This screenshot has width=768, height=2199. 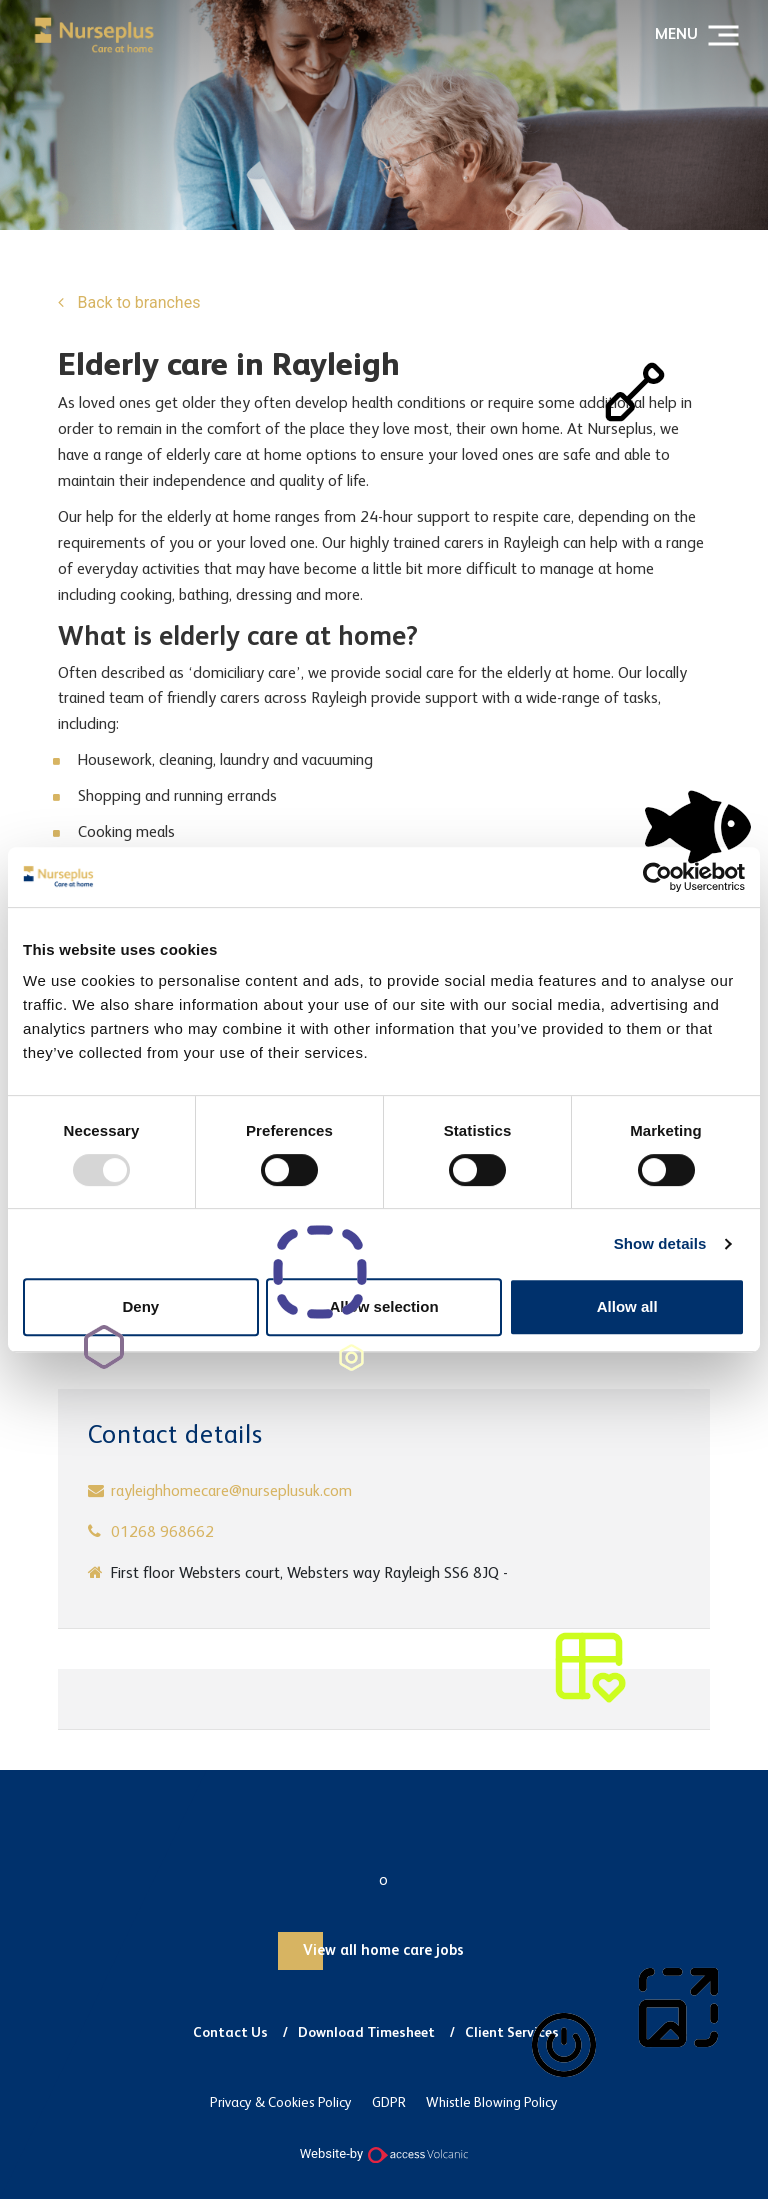 What do you see at coordinates (589, 1666) in the screenshot?
I see `add table to favorites` at bounding box center [589, 1666].